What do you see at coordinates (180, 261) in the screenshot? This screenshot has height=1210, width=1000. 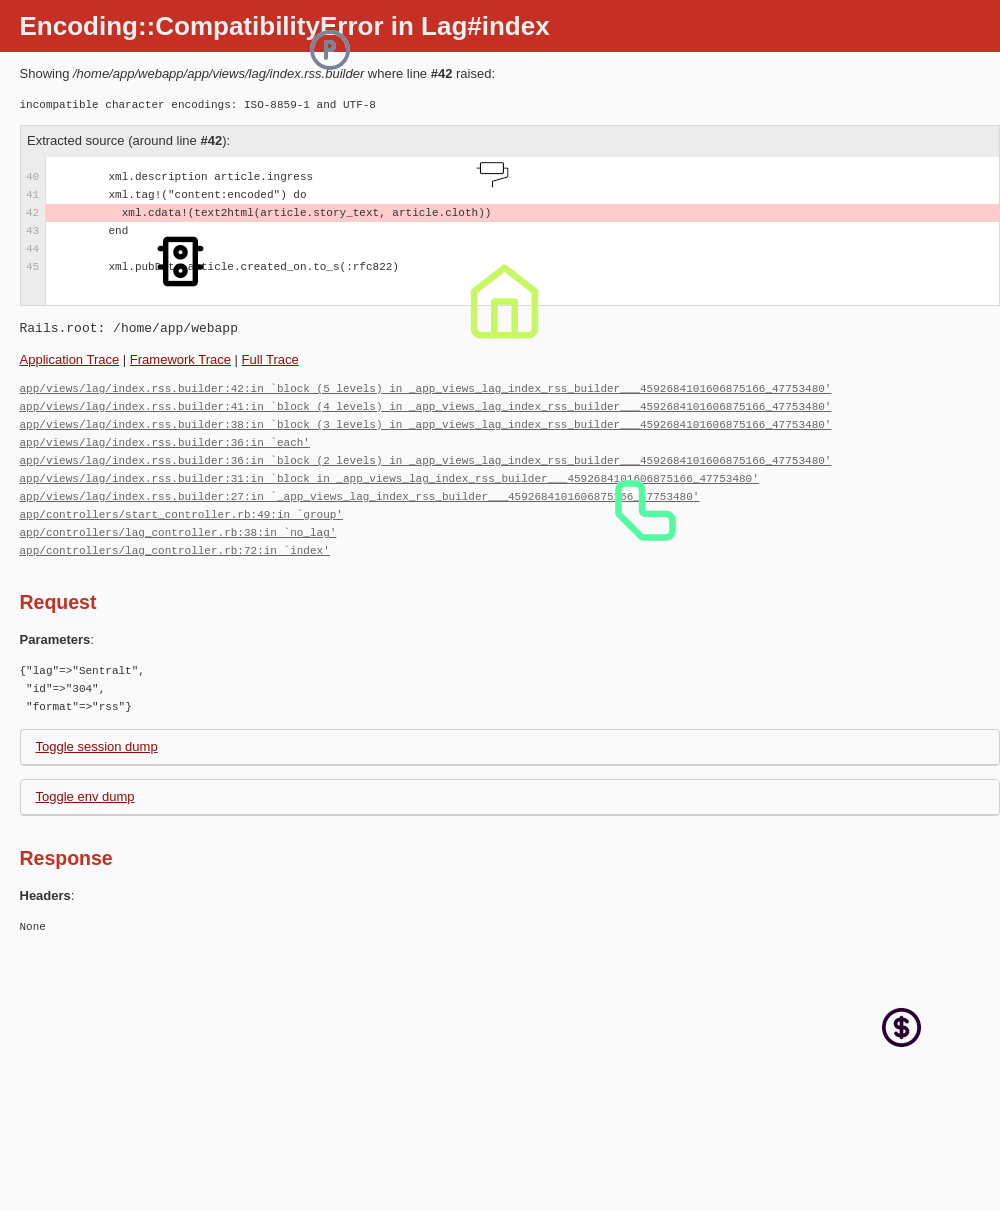 I see `traffic light or signal indicator` at bounding box center [180, 261].